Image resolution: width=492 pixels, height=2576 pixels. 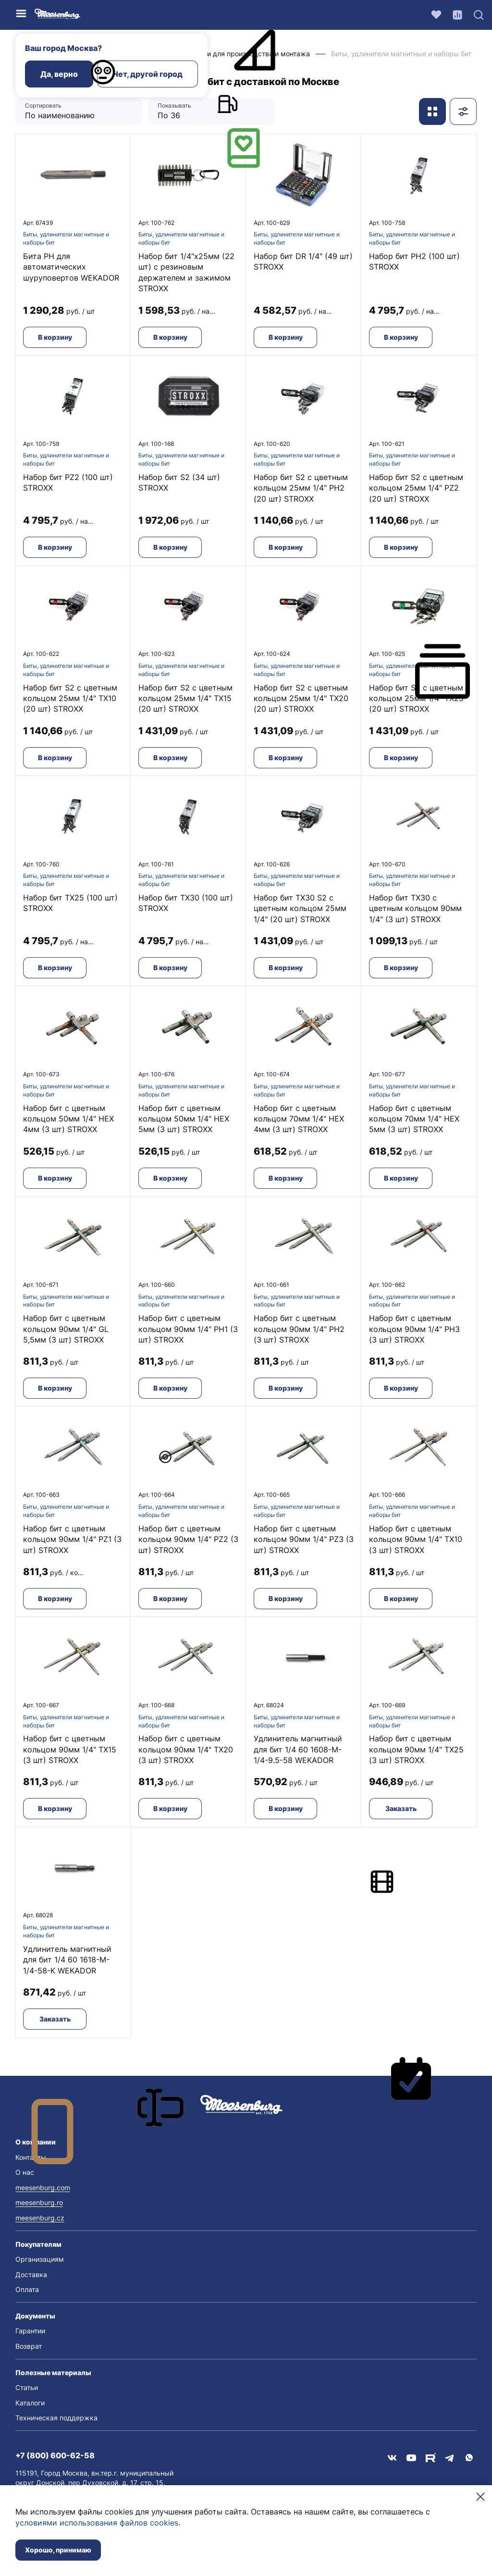 What do you see at coordinates (160, 2108) in the screenshot?
I see `tap to enter text in this field` at bounding box center [160, 2108].